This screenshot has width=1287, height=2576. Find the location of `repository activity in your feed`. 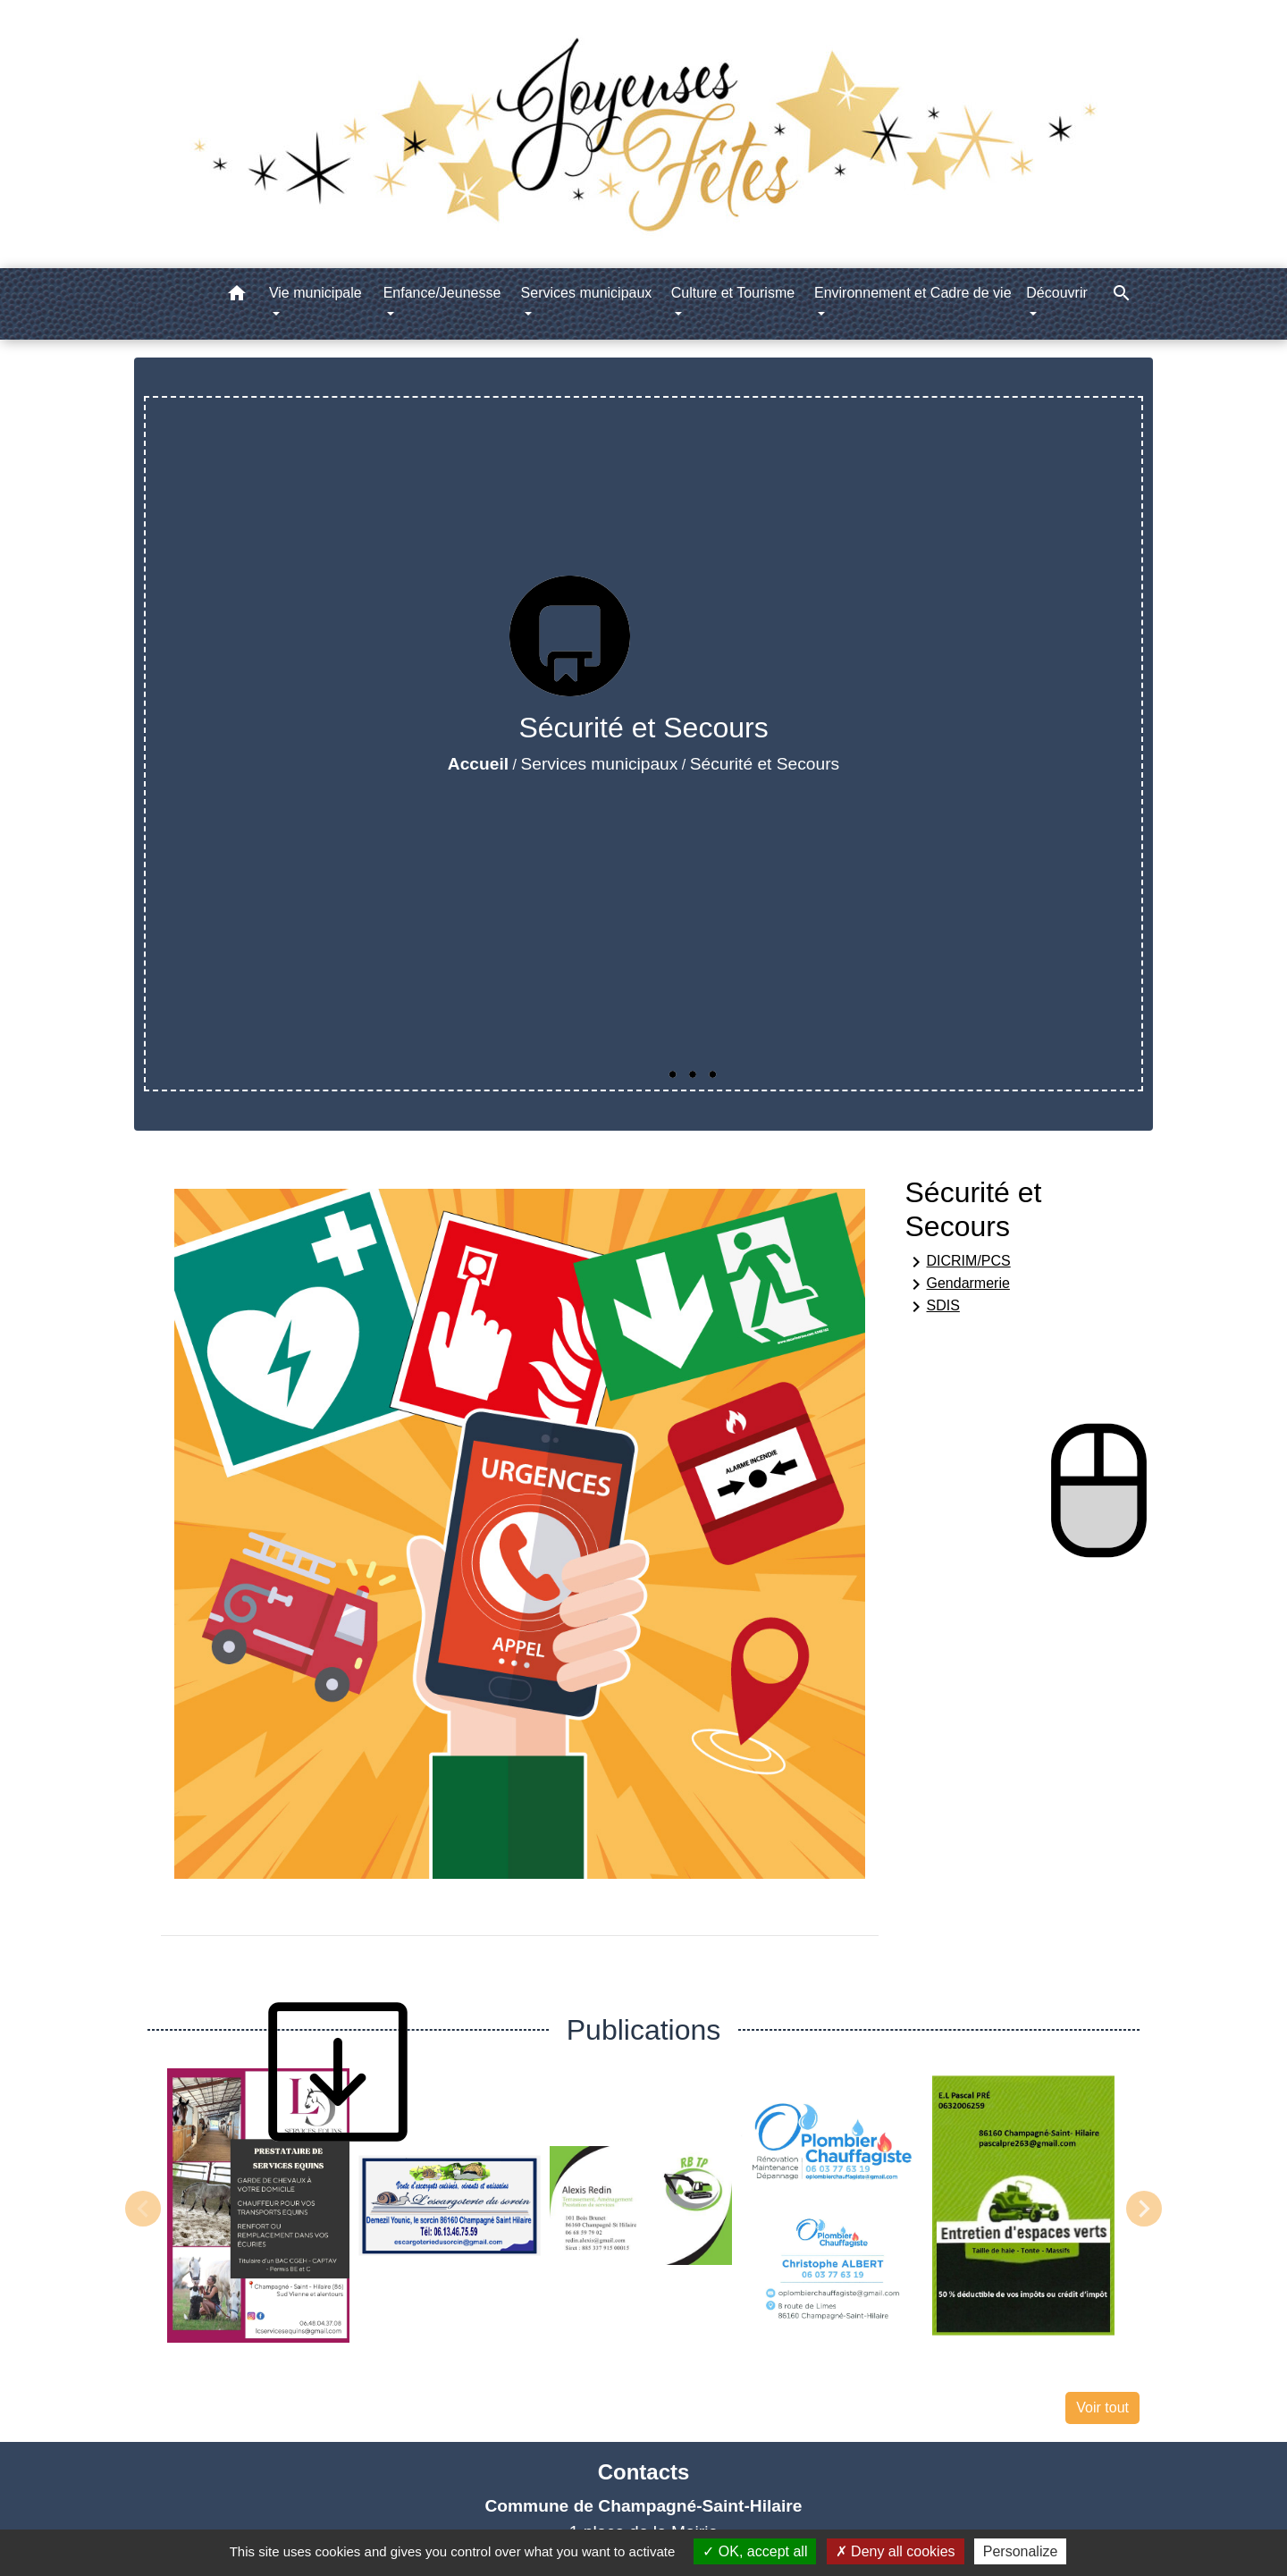

repository activity in your feed is located at coordinates (569, 636).